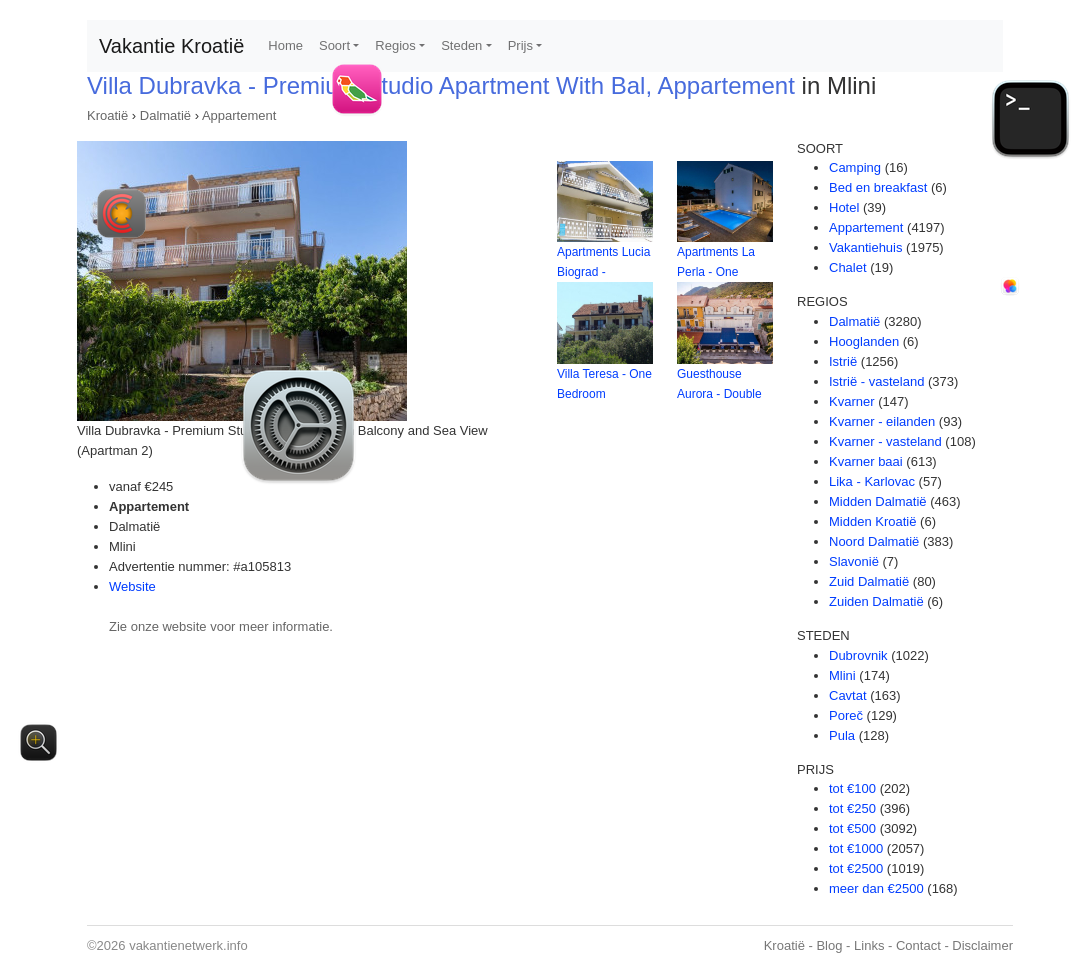 This screenshot has height=956, width=1090. I want to click on open the alovoa dating app, so click(357, 89).